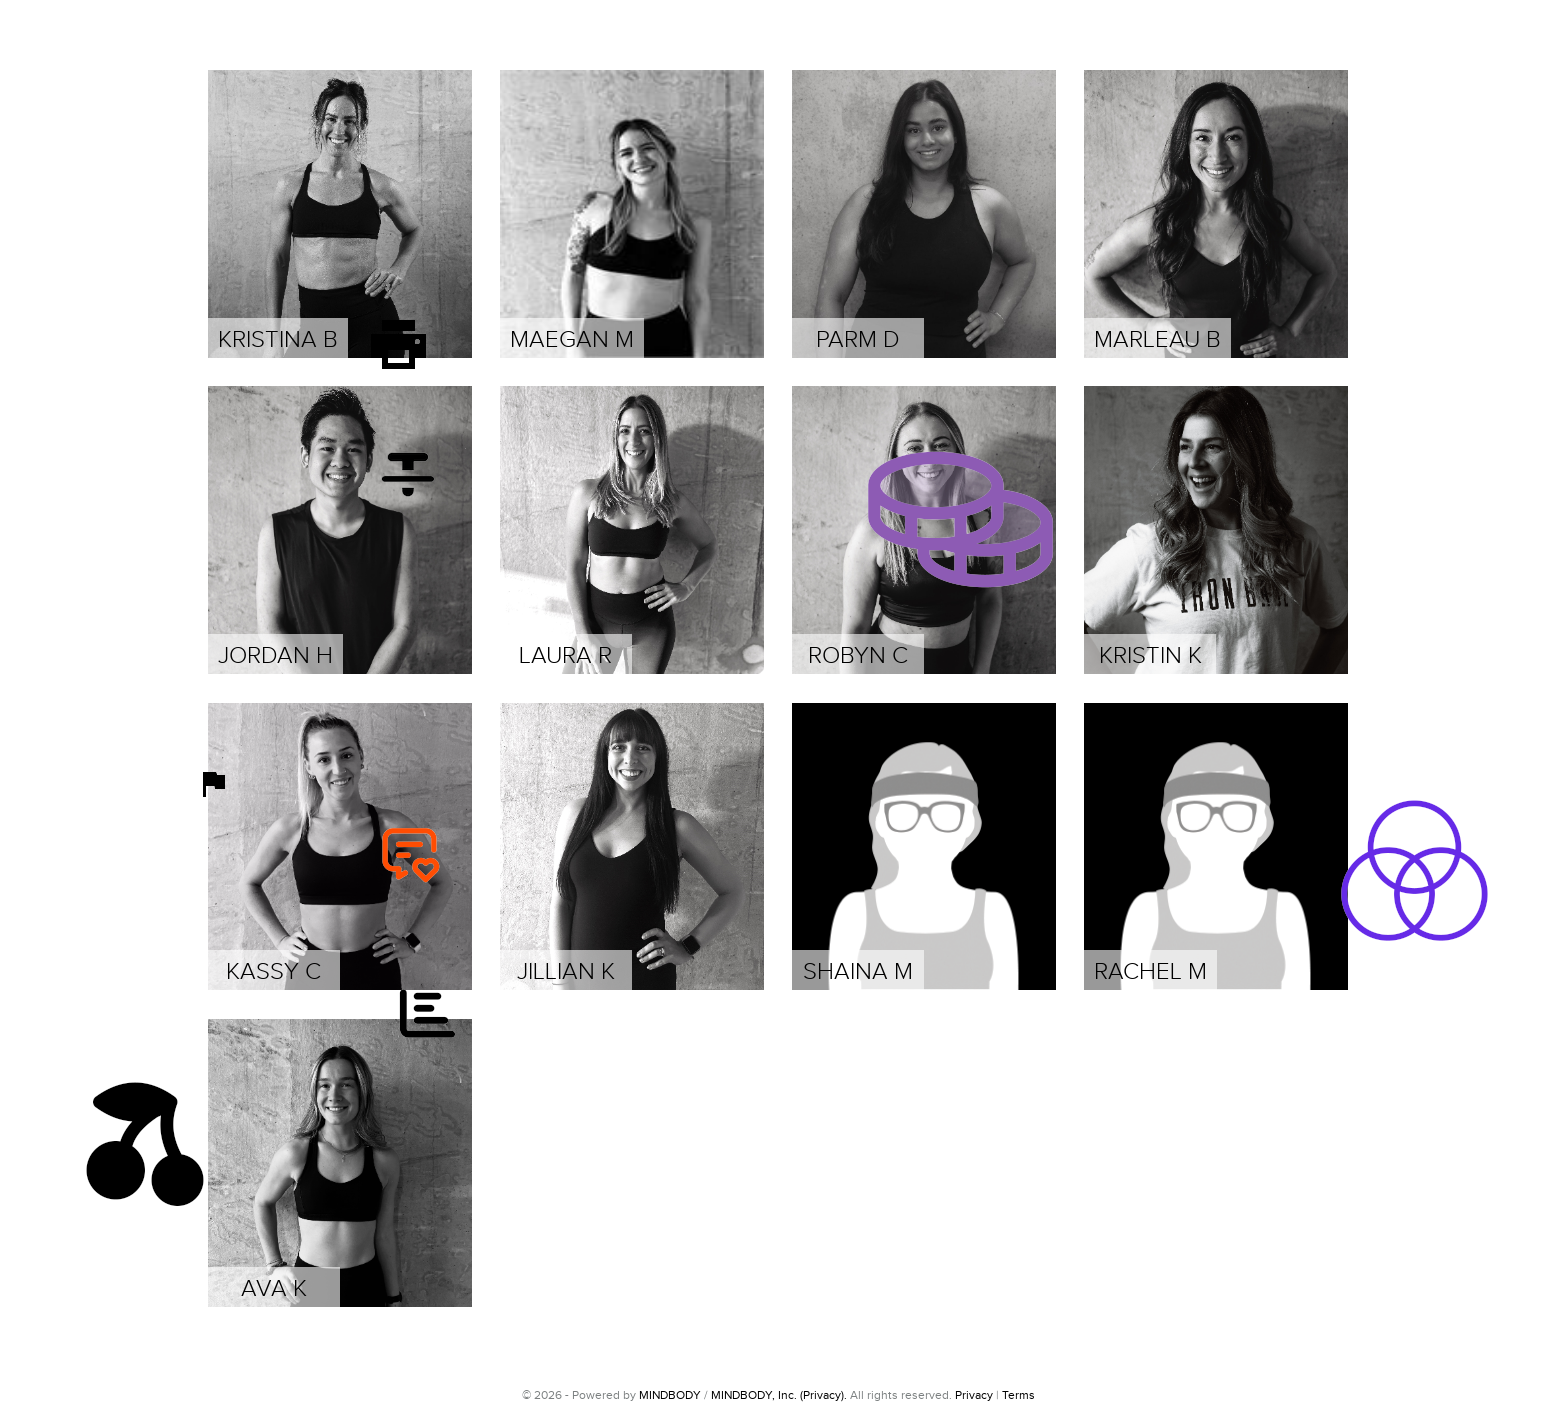  I want to click on view liked or favorited messages, so click(409, 852).